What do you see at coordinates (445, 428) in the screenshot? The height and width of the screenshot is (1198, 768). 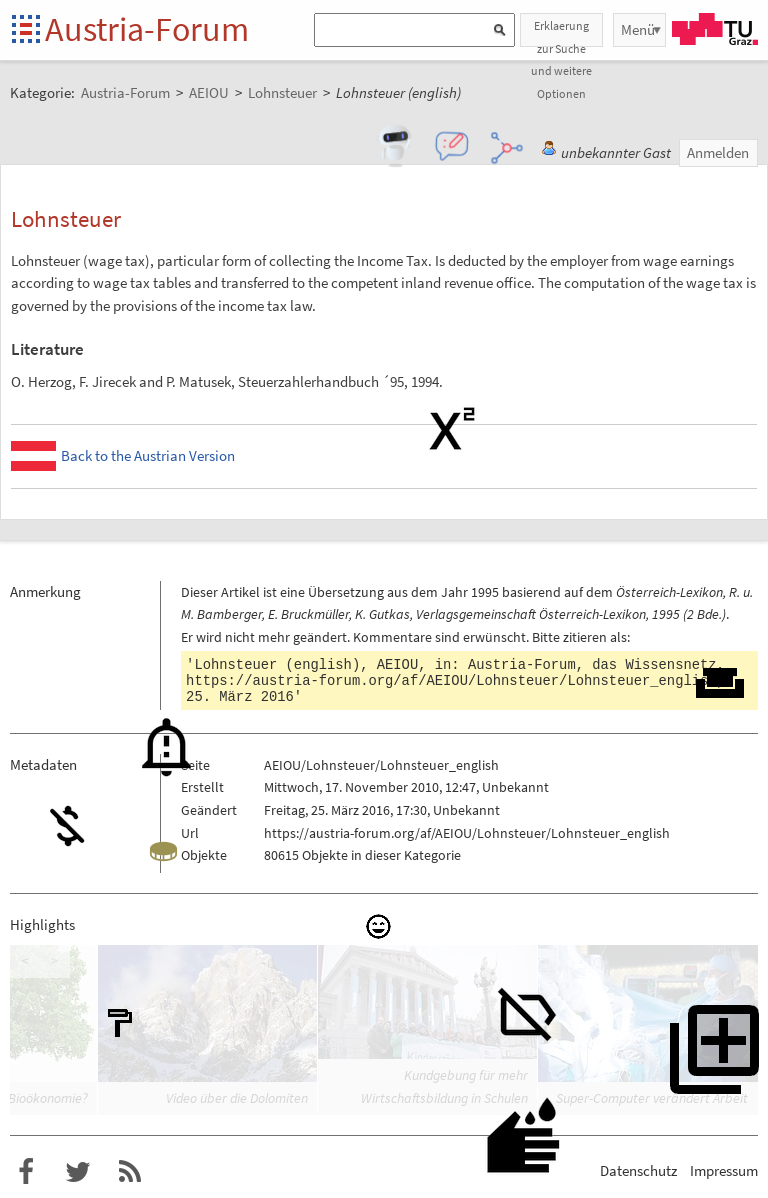 I see `format selected text as superscript` at bounding box center [445, 428].